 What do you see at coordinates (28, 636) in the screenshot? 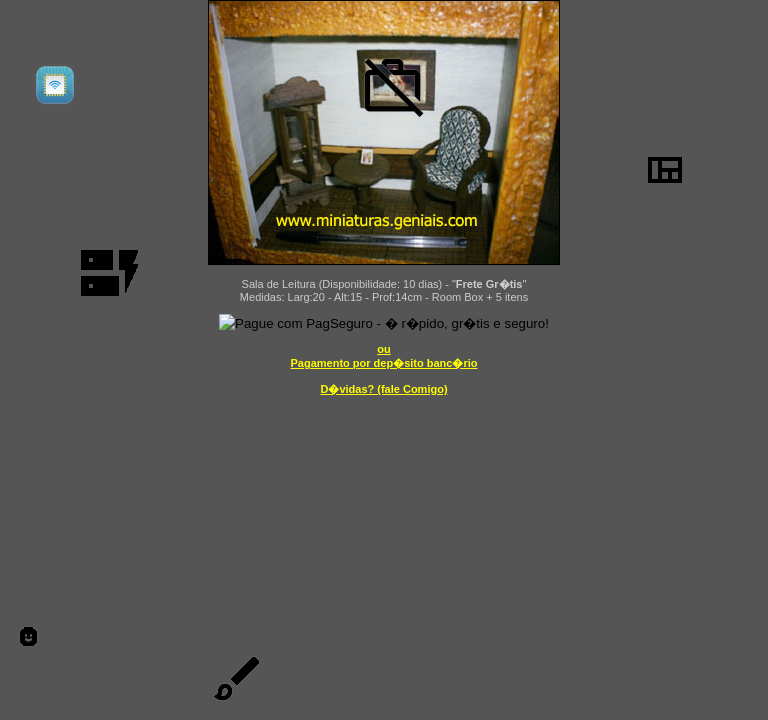
I see `access building blocks or modular components` at bounding box center [28, 636].